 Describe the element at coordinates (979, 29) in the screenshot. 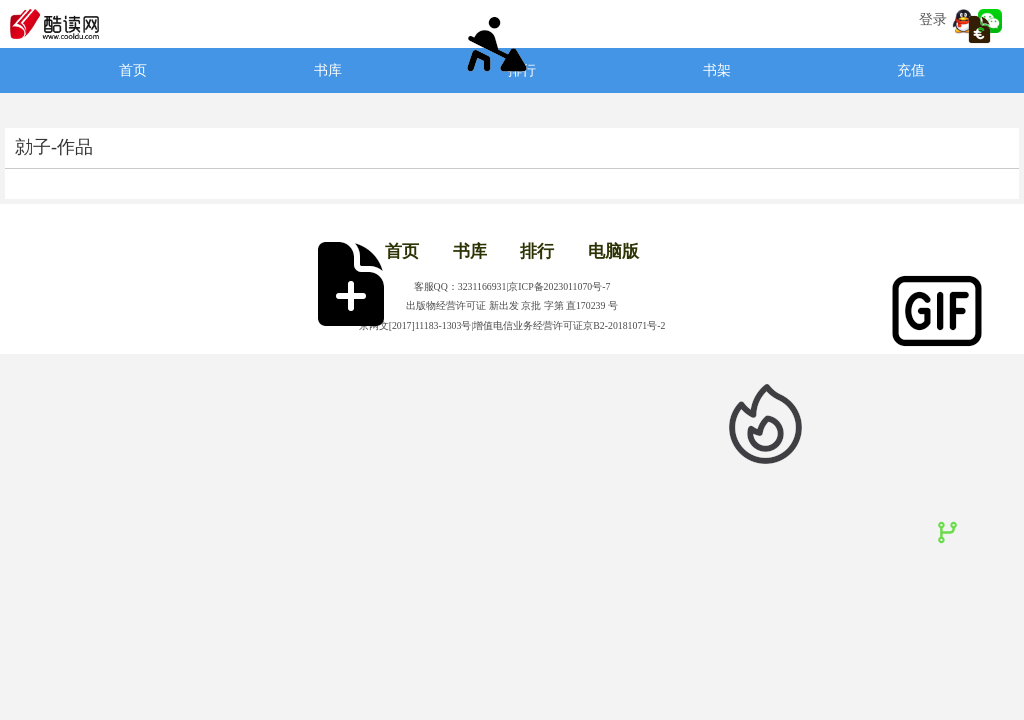

I see `view euro currency document` at that location.